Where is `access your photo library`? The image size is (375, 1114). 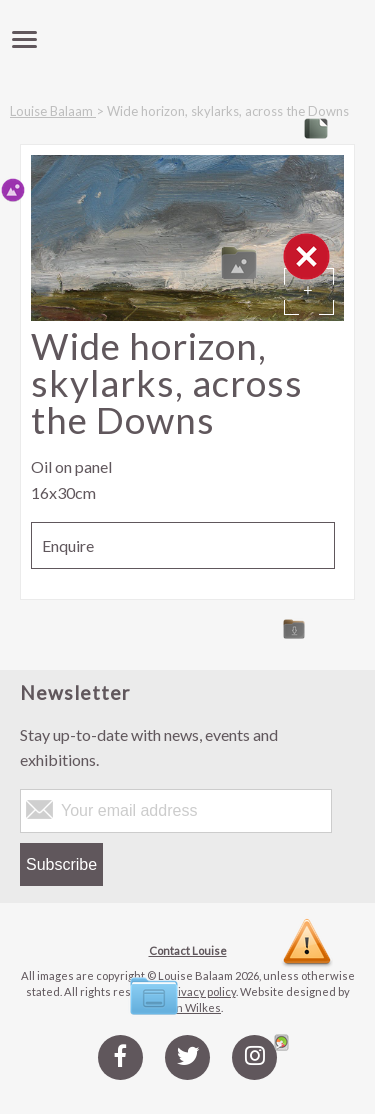 access your photo library is located at coordinates (13, 190).